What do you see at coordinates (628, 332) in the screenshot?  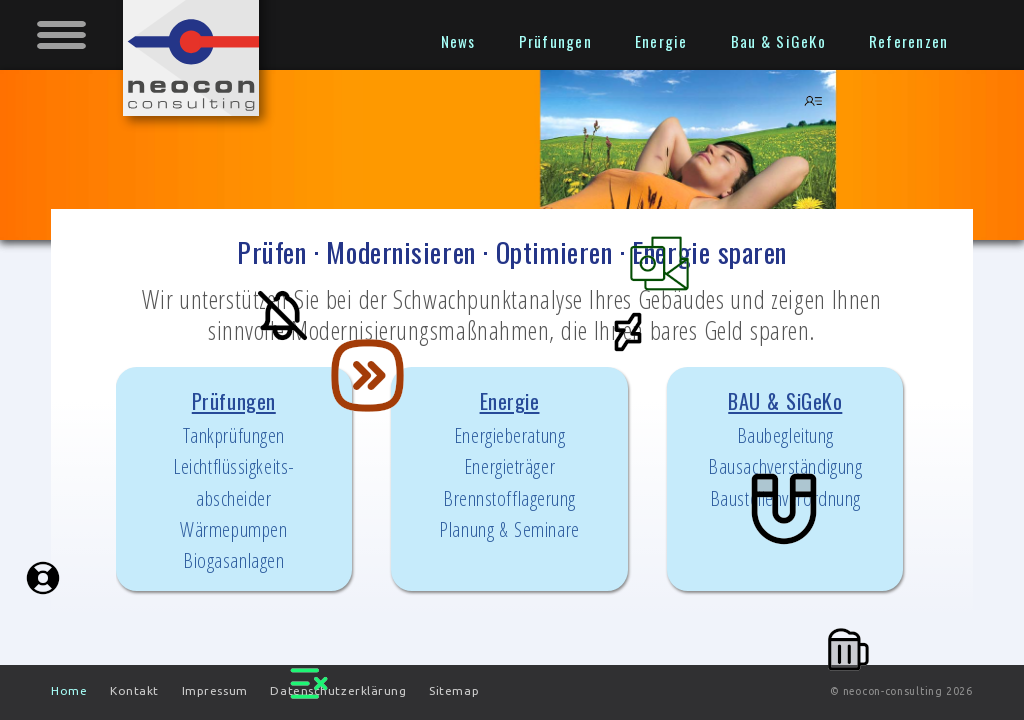 I see `visit deviantart profile or page` at bounding box center [628, 332].